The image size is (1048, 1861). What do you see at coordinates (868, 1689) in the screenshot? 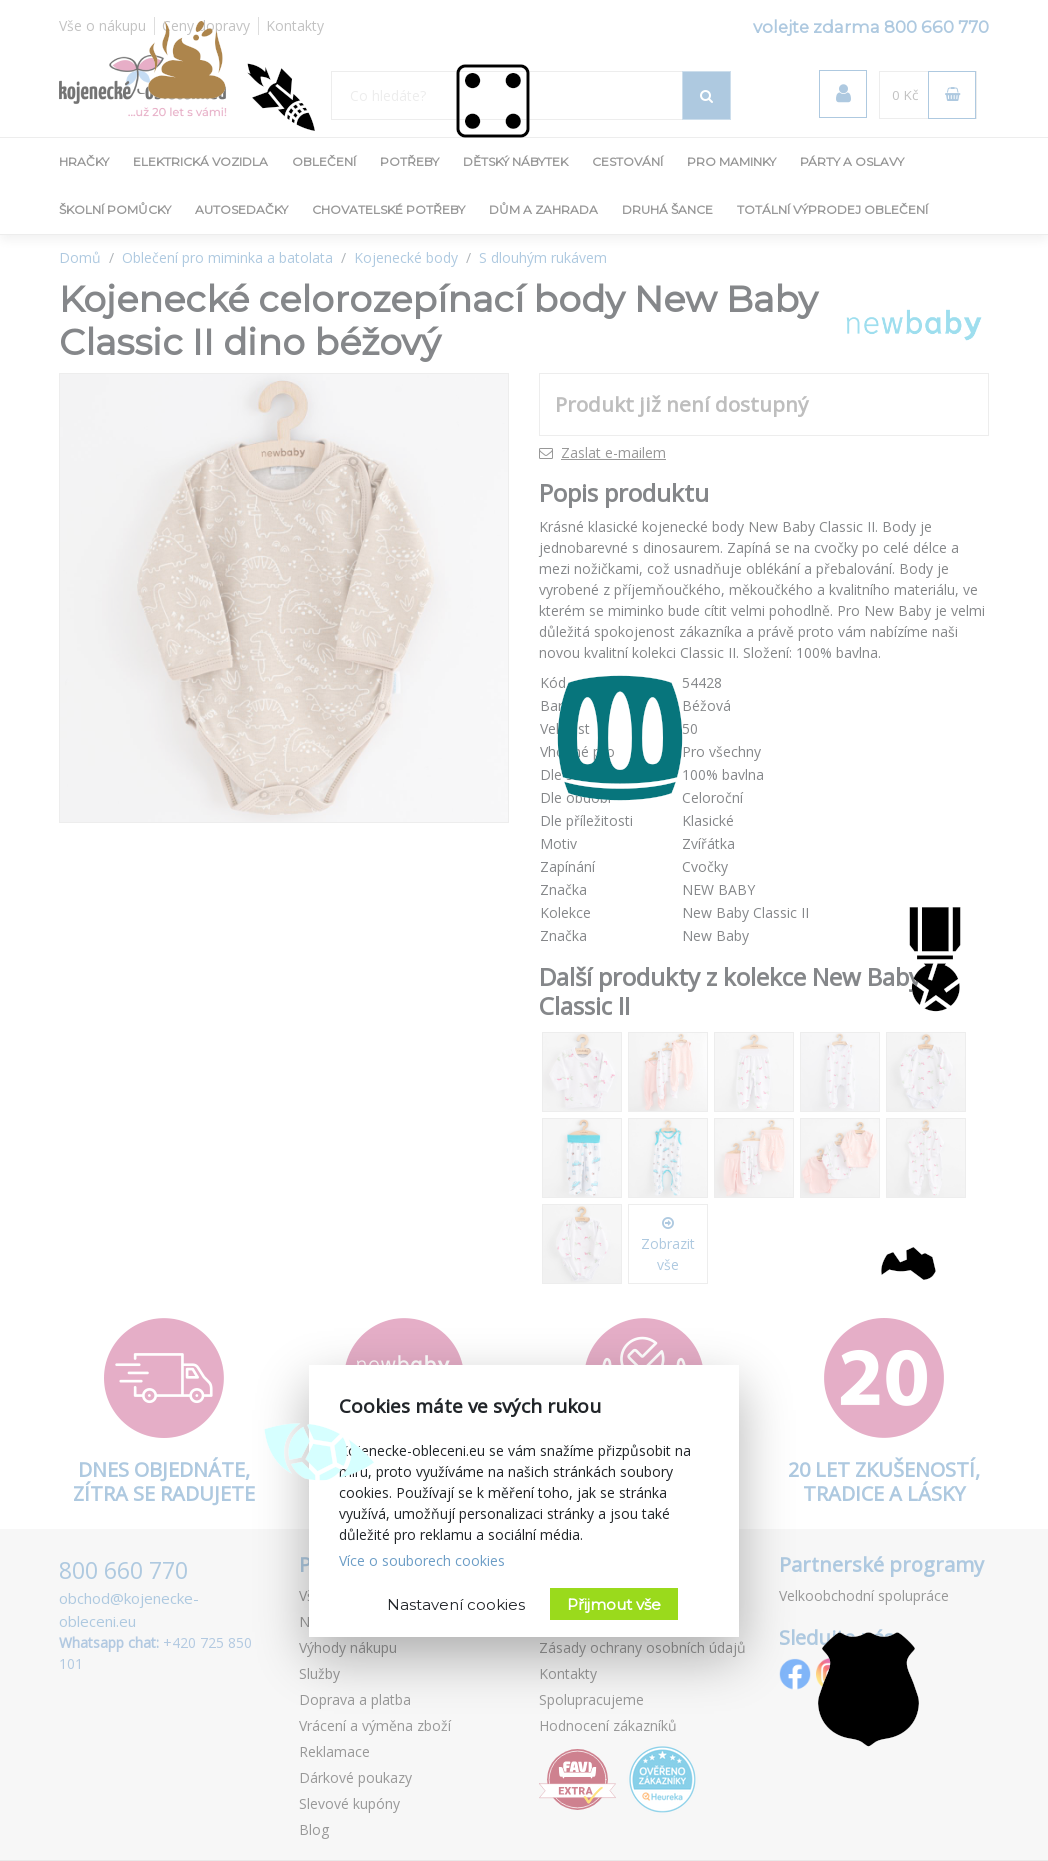
I see `view law enforcement or security features` at bounding box center [868, 1689].